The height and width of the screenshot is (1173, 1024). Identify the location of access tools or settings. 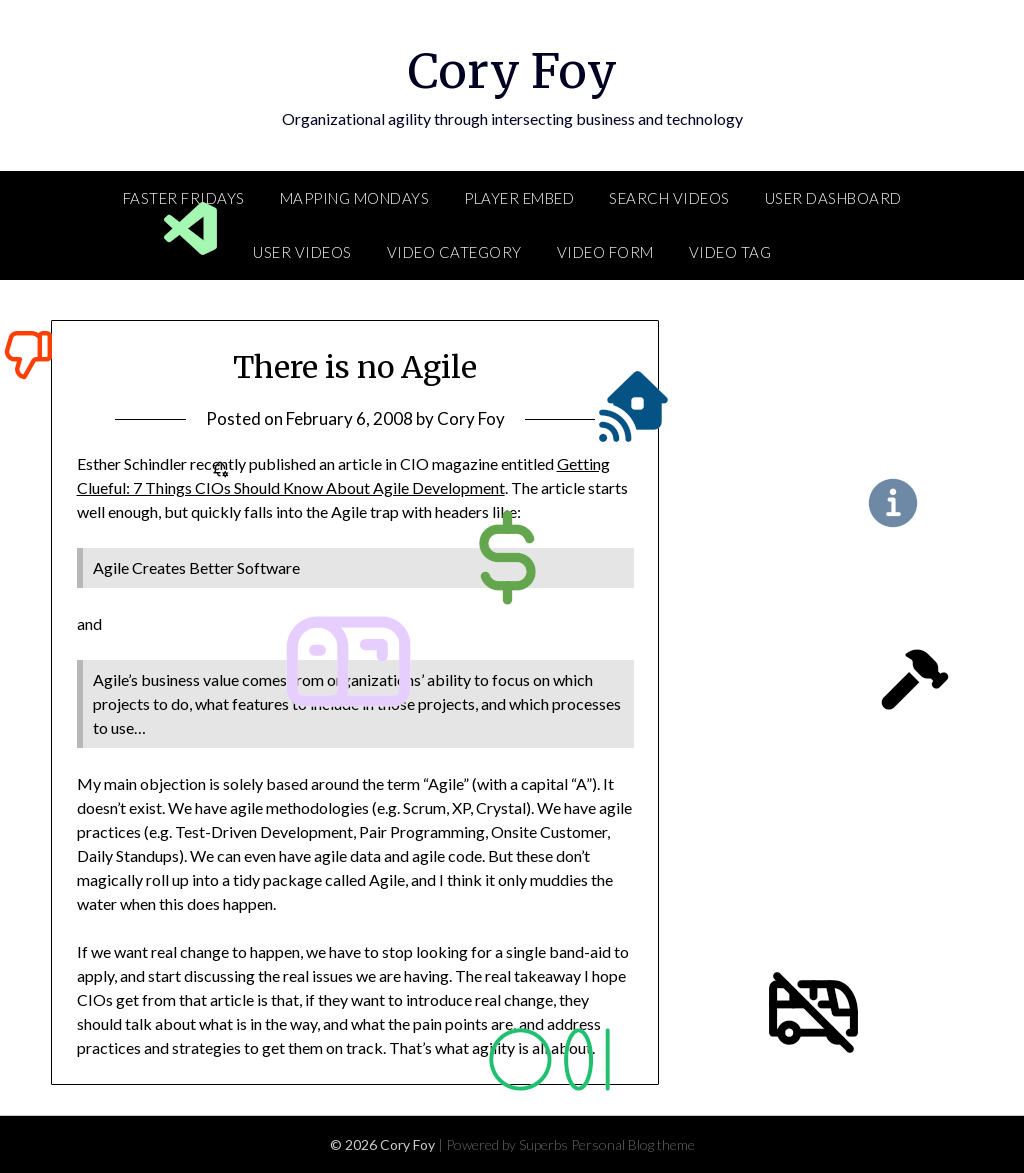
(914, 680).